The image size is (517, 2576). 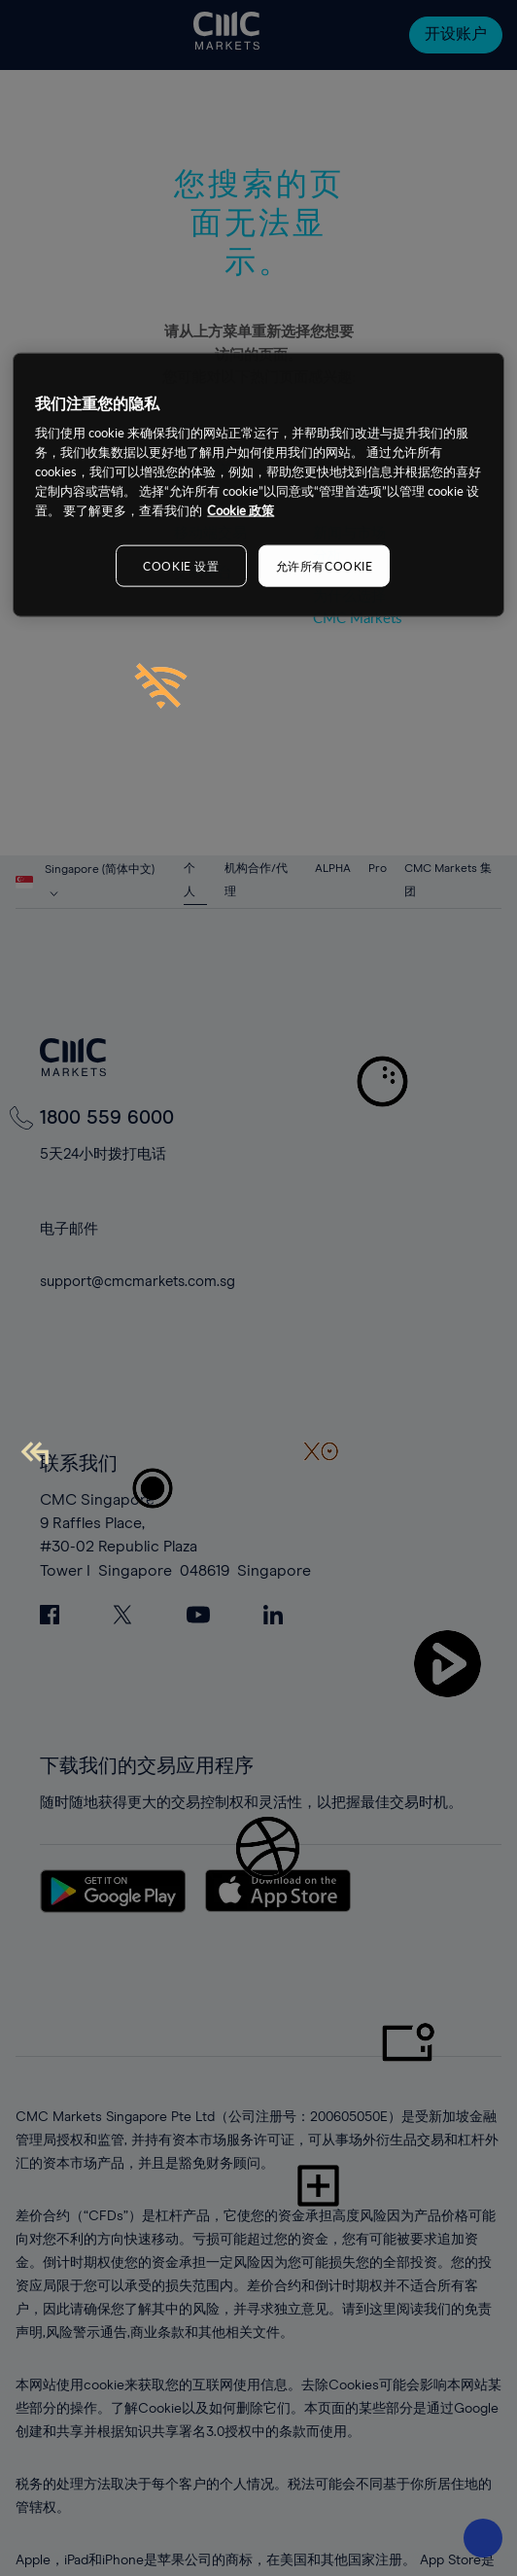 I want to click on visit Dribbble profile or portfolio, so click(x=267, y=1848).